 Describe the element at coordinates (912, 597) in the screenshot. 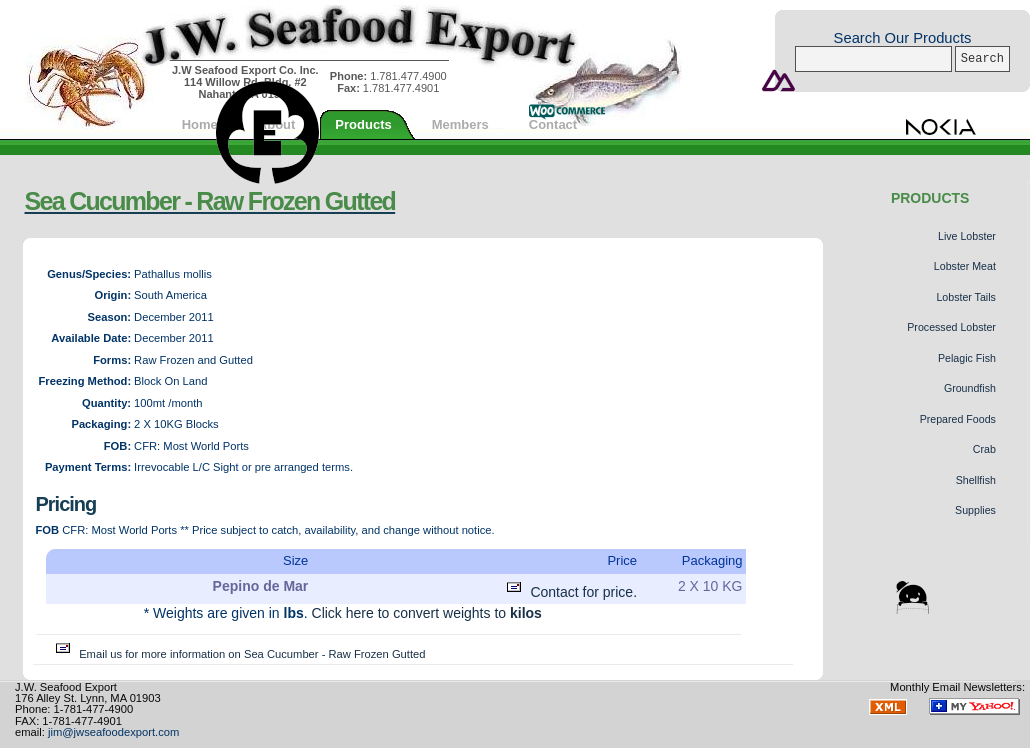

I see `open the Tapas app` at that location.